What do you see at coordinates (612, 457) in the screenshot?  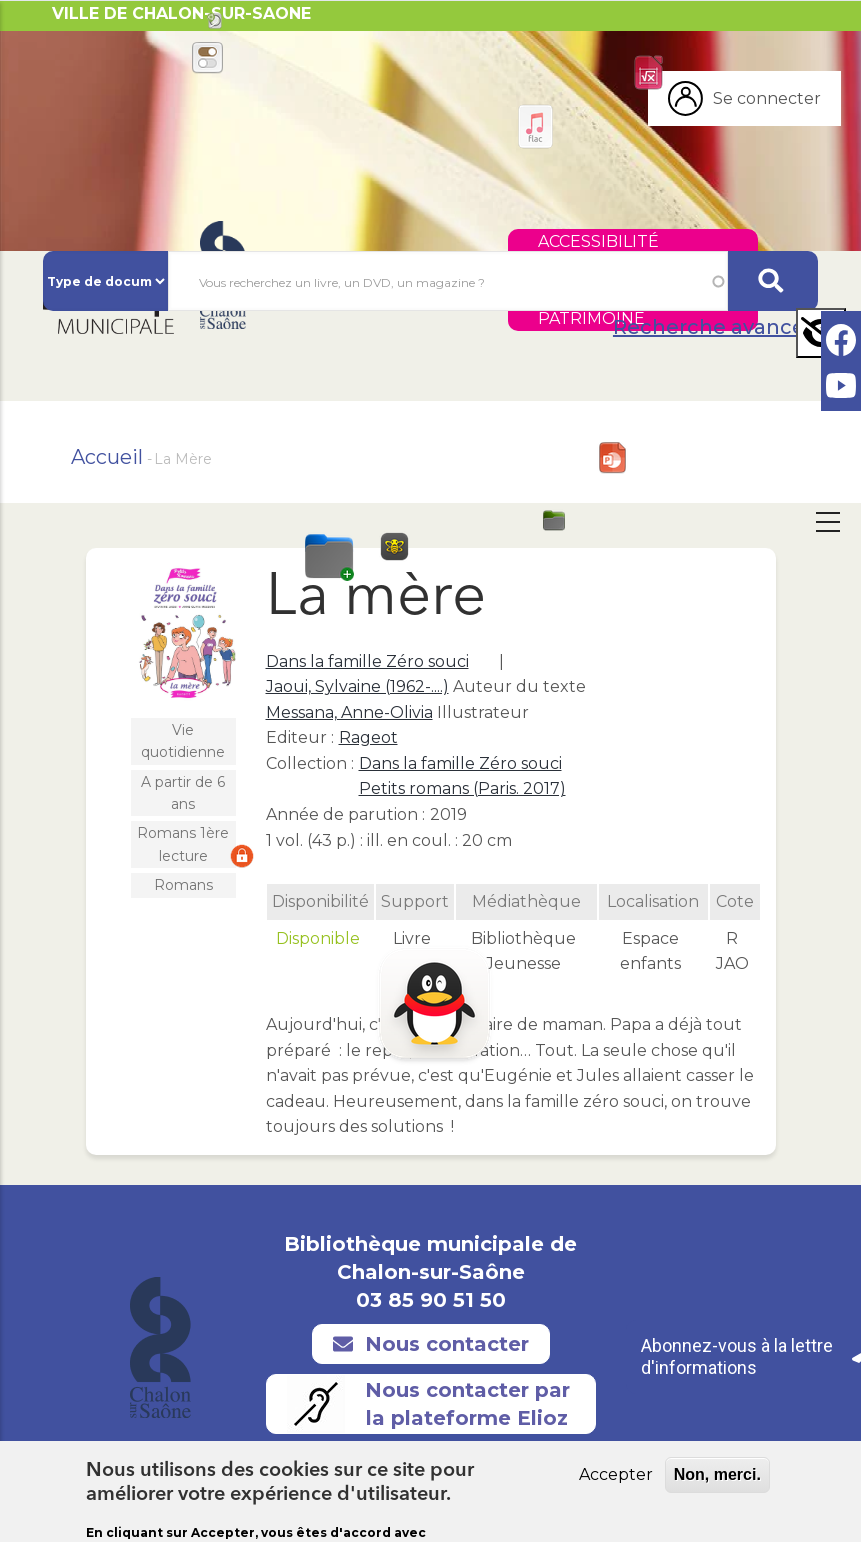 I see `a Microsoft PowerPoint file` at bounding box center [612, 457].